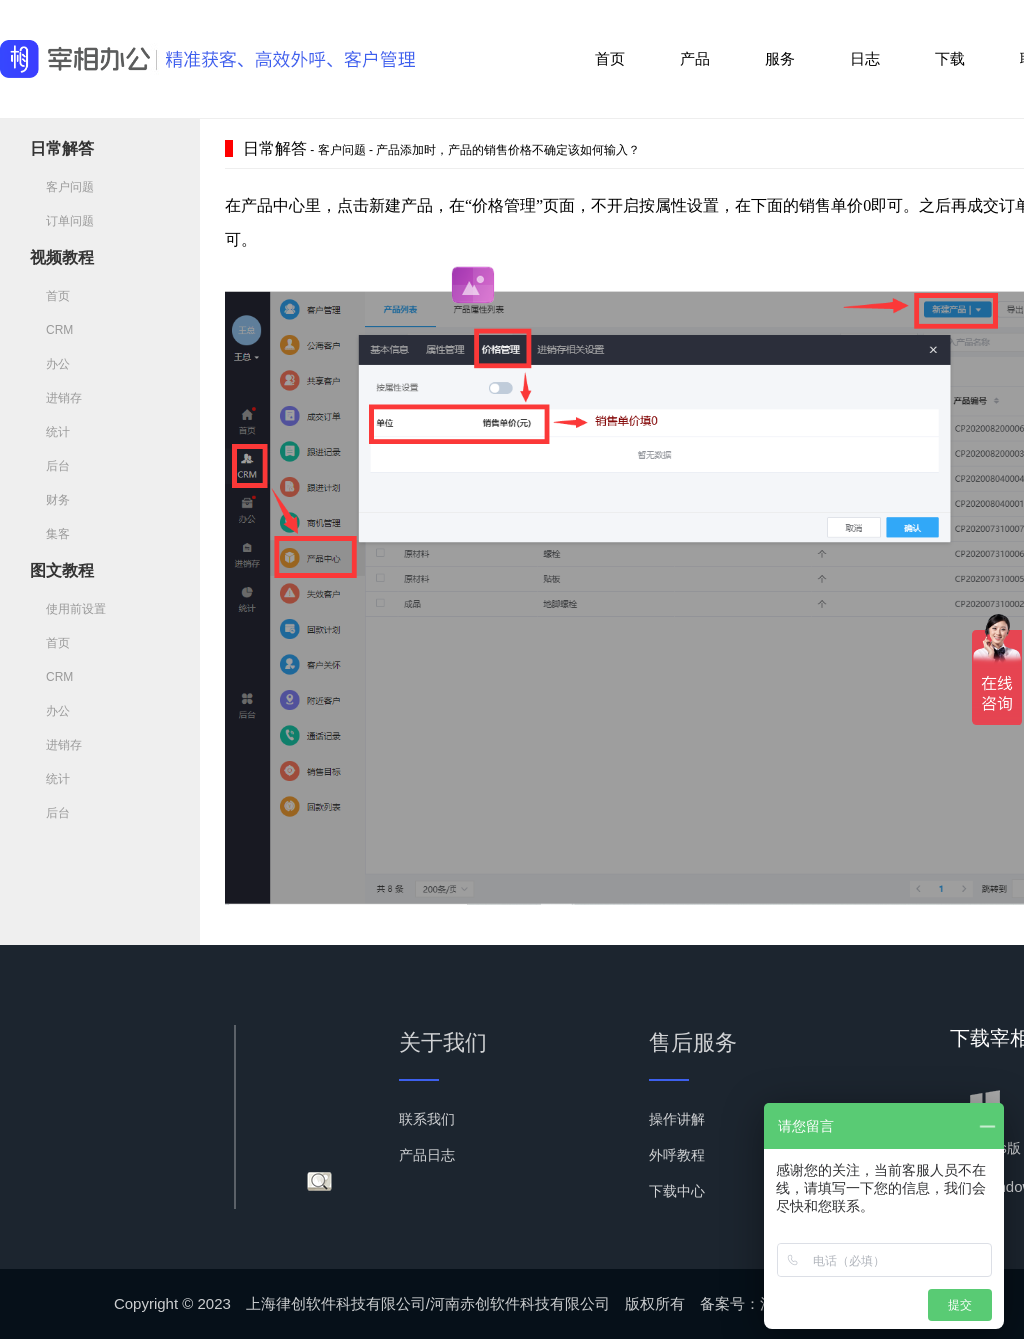 The height and width of the screenshot is (1339, 1024). What do you see at coordinates (319, 1181) in the screenshot?
I see `open the image viewer application` at bounding box center [319, 1181].